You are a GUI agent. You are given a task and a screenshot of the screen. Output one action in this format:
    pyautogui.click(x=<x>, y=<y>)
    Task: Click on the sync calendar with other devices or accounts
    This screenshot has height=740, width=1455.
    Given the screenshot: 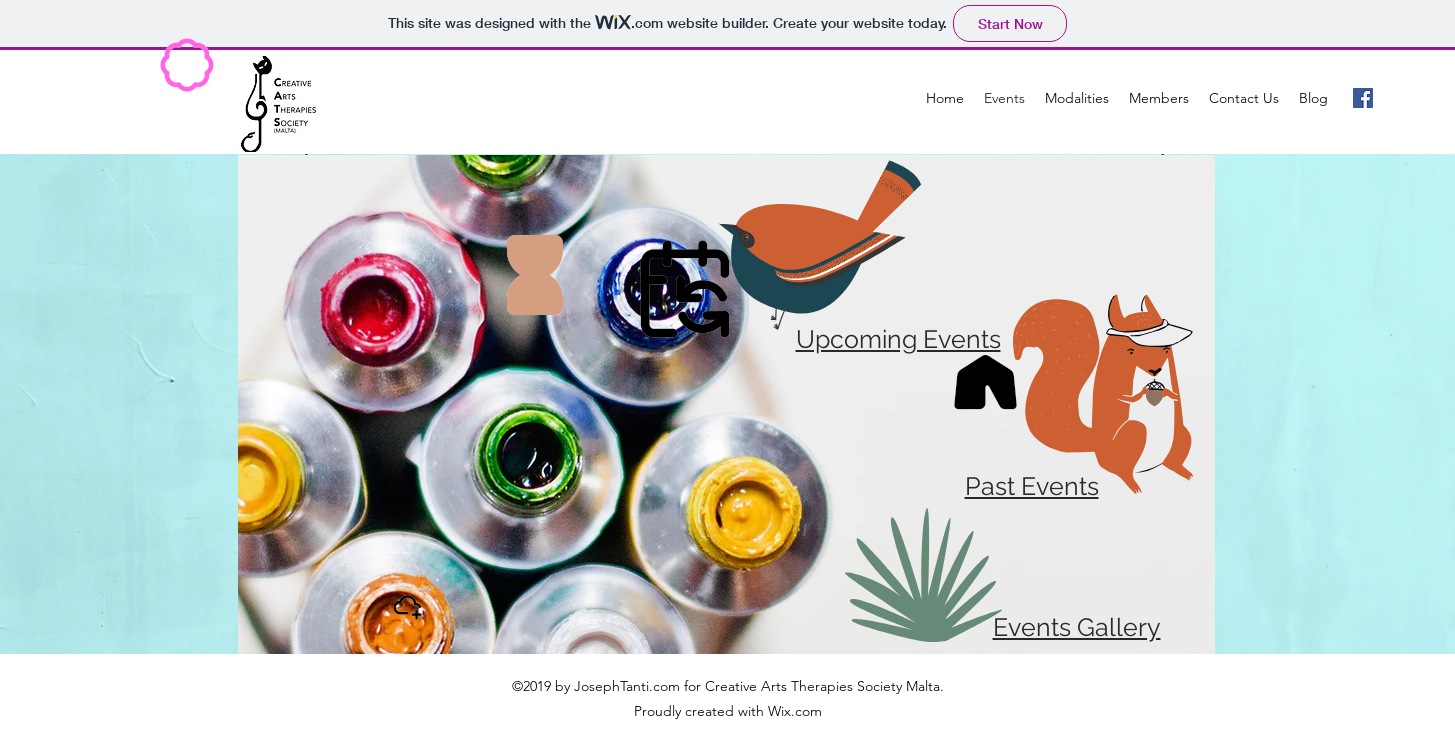 What is the action you would take?
    pyautogui.click(x=685, y=289)
    